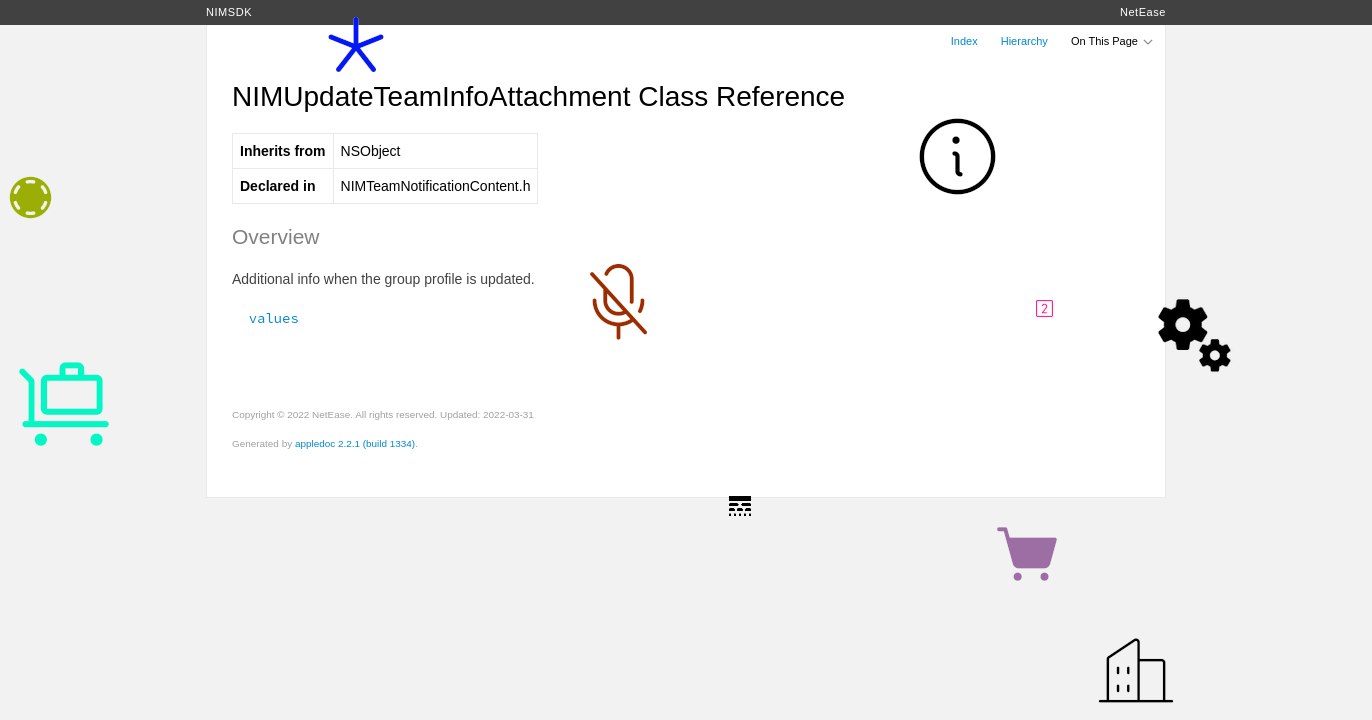 Image resolution: width=1372 pixels, height=720 pixels. Describe the element at coordinates (62, 402) in the screenshot. I see `access luggage or baggage services` at that location.